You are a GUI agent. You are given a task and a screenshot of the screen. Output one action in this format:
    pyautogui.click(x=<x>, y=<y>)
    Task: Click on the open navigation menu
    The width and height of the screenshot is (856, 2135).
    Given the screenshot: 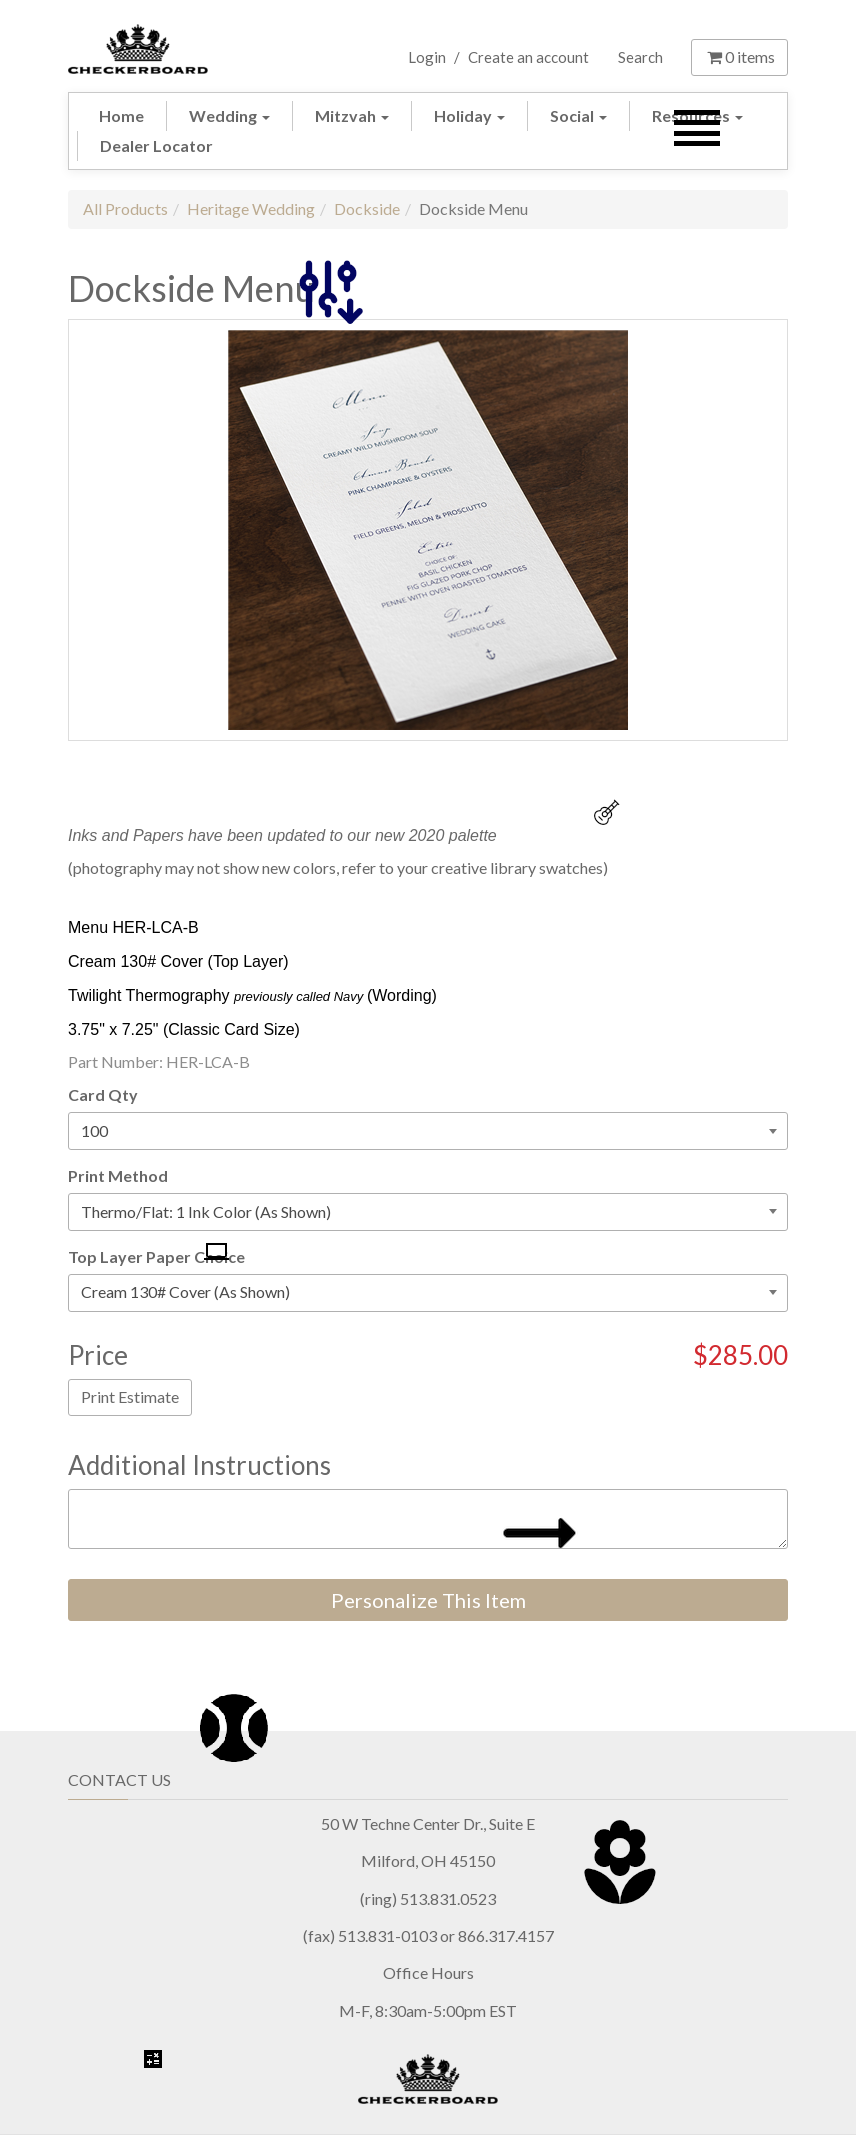 What is the action you would take?
    pyautogui.click(x=697, y=128)
    